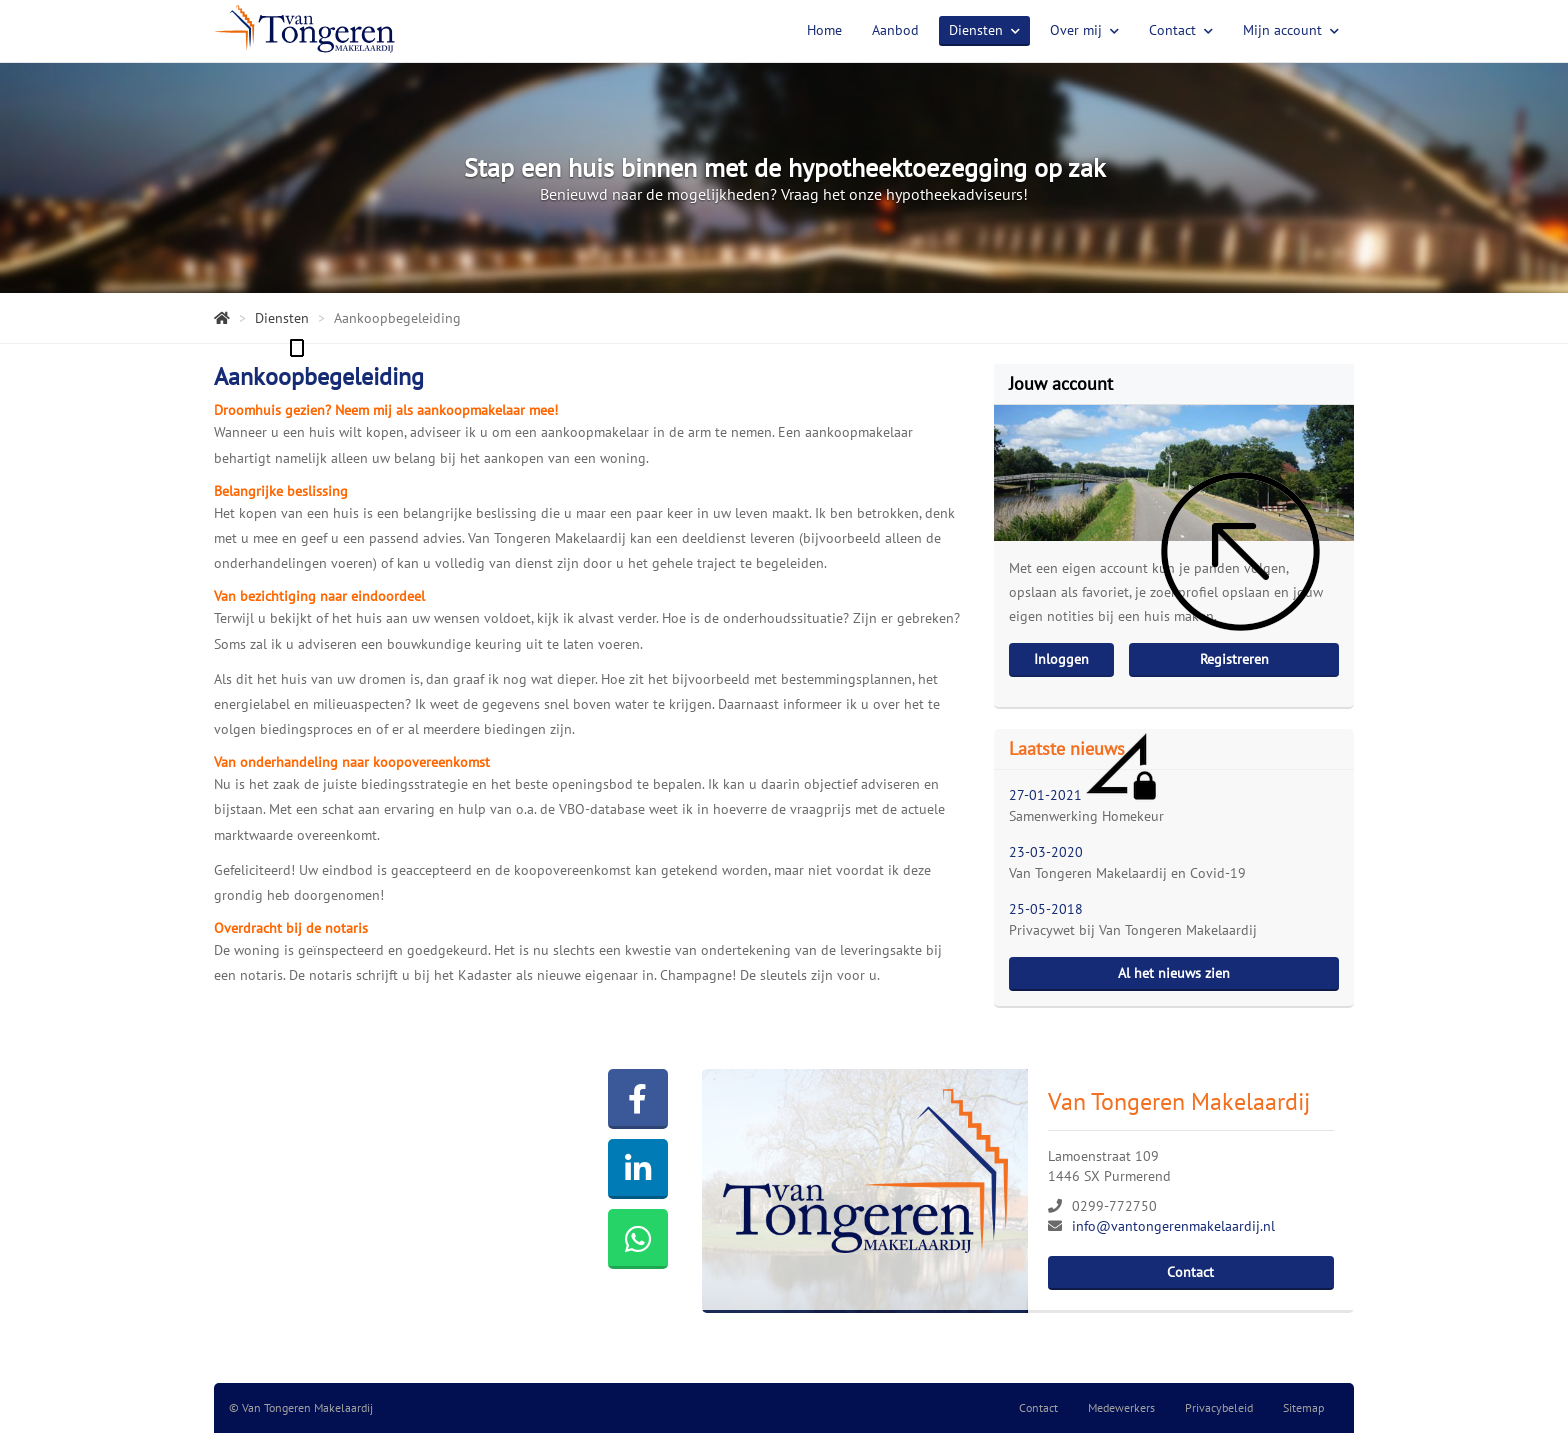  I want to click on crop image to portrait orientation, so click(297, 348).